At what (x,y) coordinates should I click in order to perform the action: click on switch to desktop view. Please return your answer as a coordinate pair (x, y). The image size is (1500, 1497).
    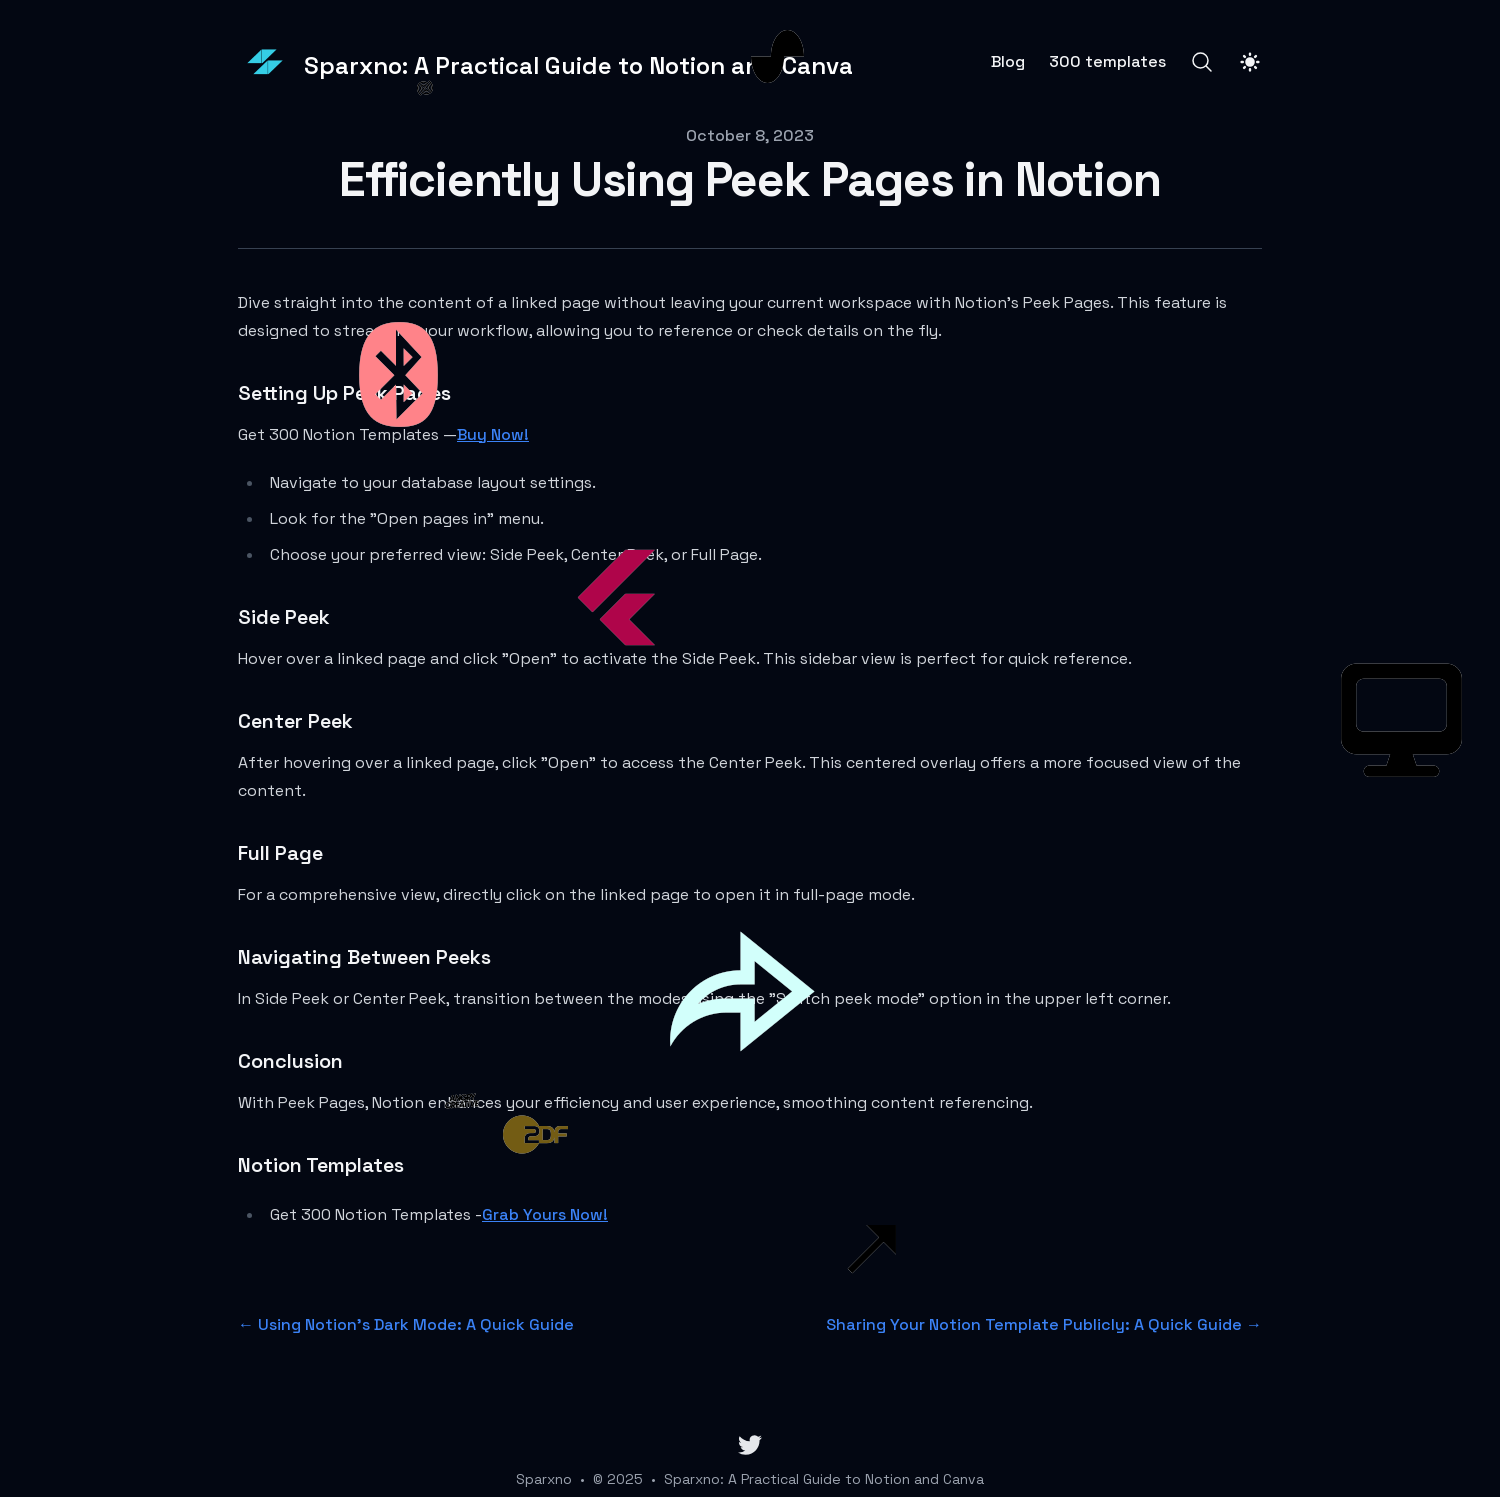
    Looking at the image, I should click on (1401, 716).